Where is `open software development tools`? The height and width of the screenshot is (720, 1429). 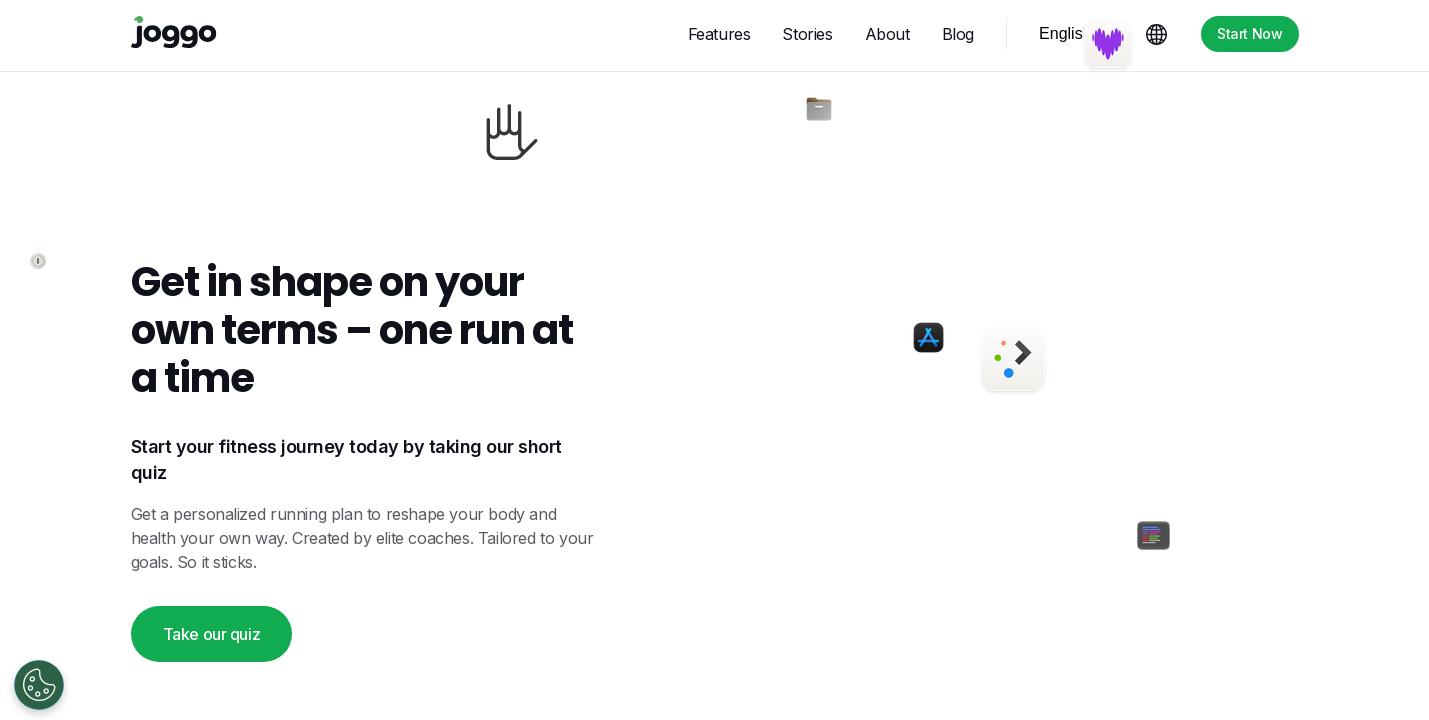 open software development tools is located at coordinates (1153, 535).